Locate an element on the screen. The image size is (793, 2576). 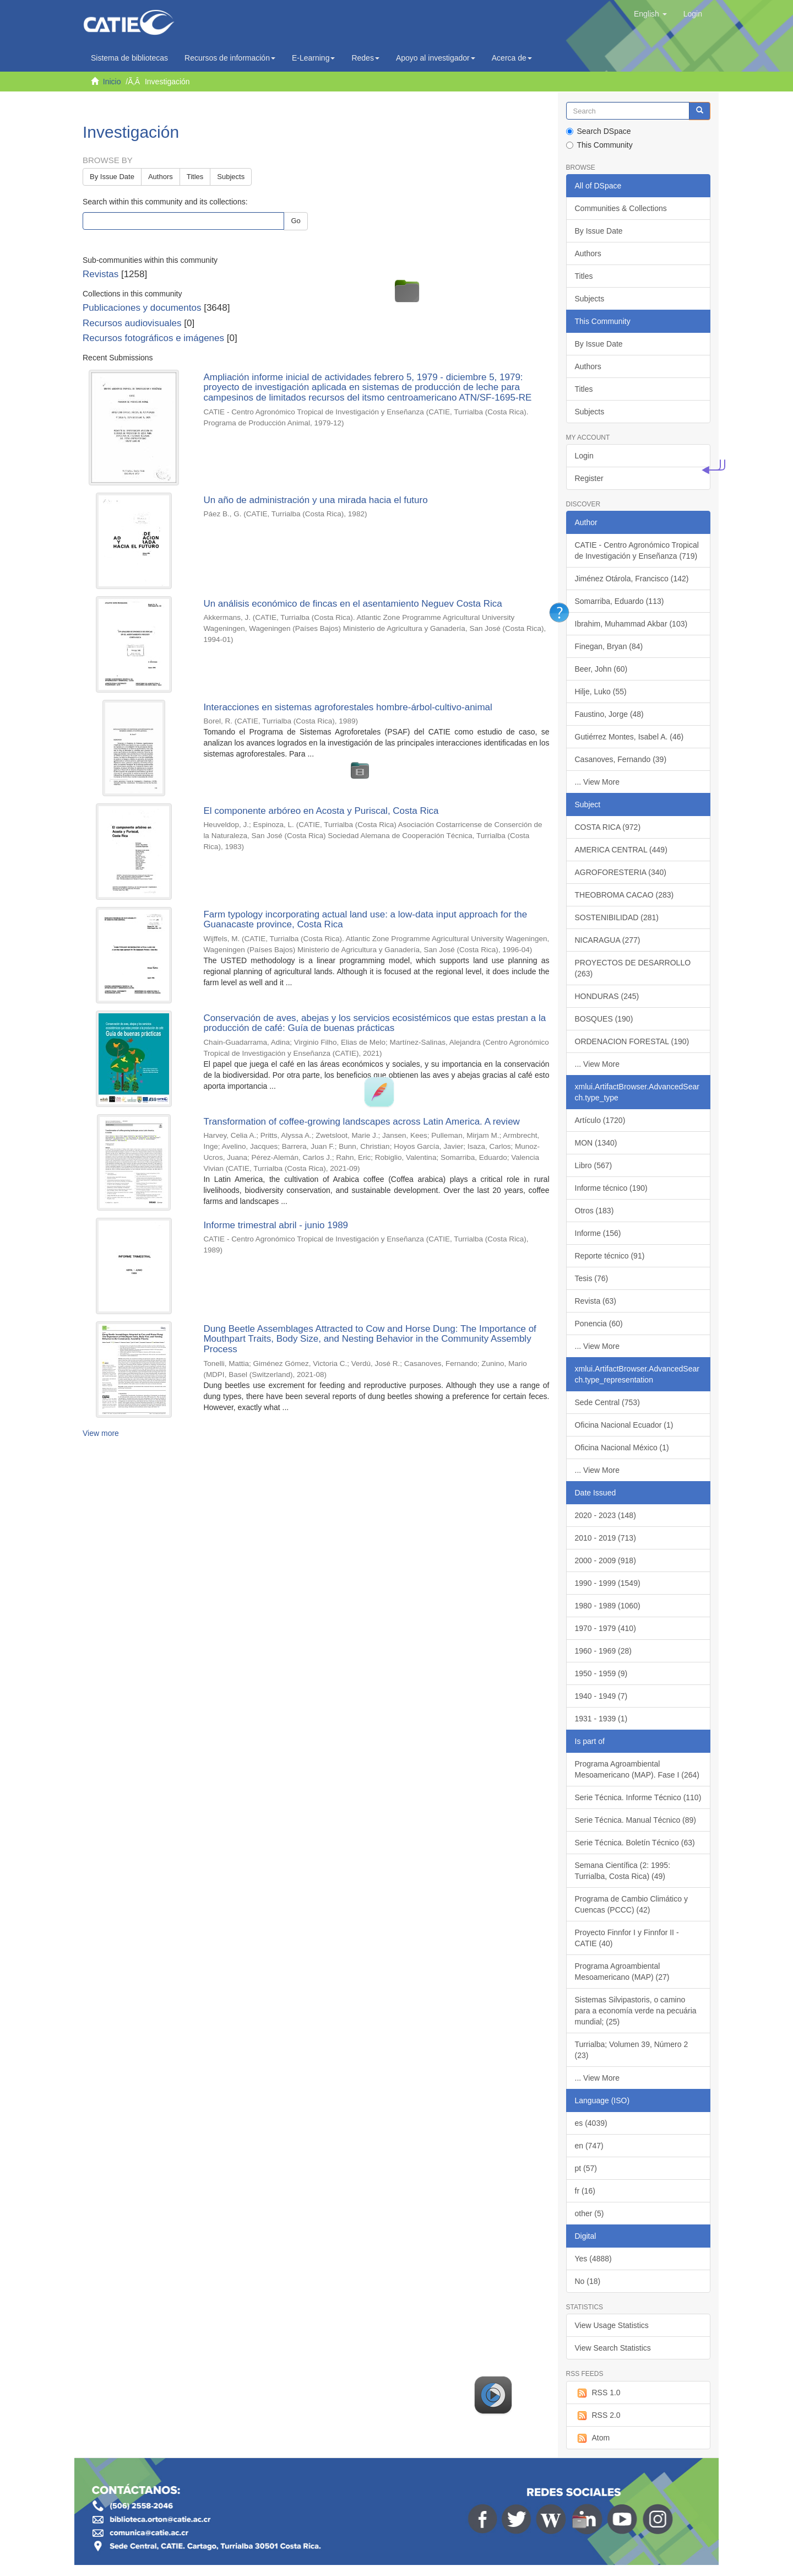
open the file manager application is located at coordinates (579, 2521).